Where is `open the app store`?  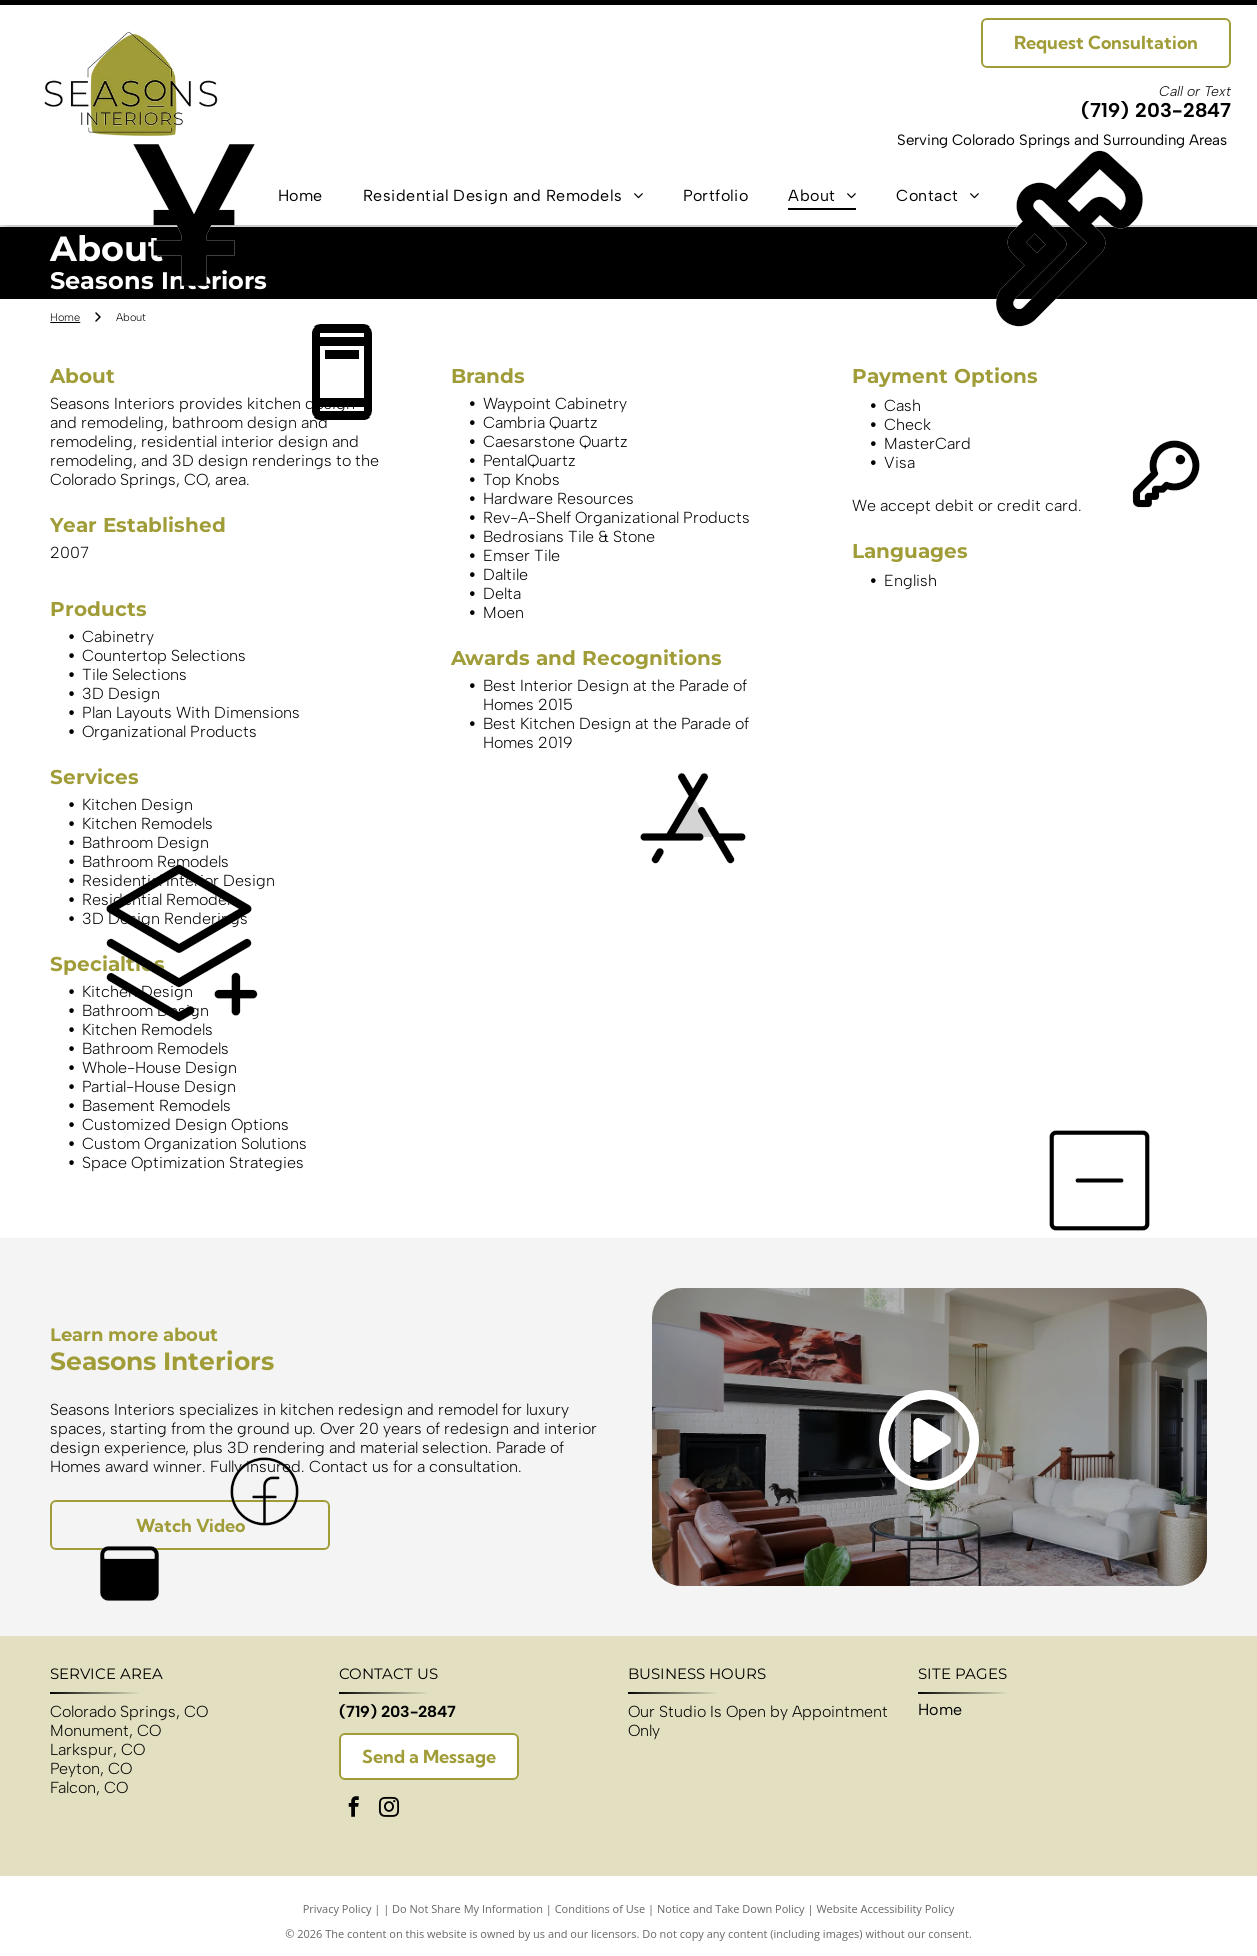
open the app store is located at coordinates (693, 822).